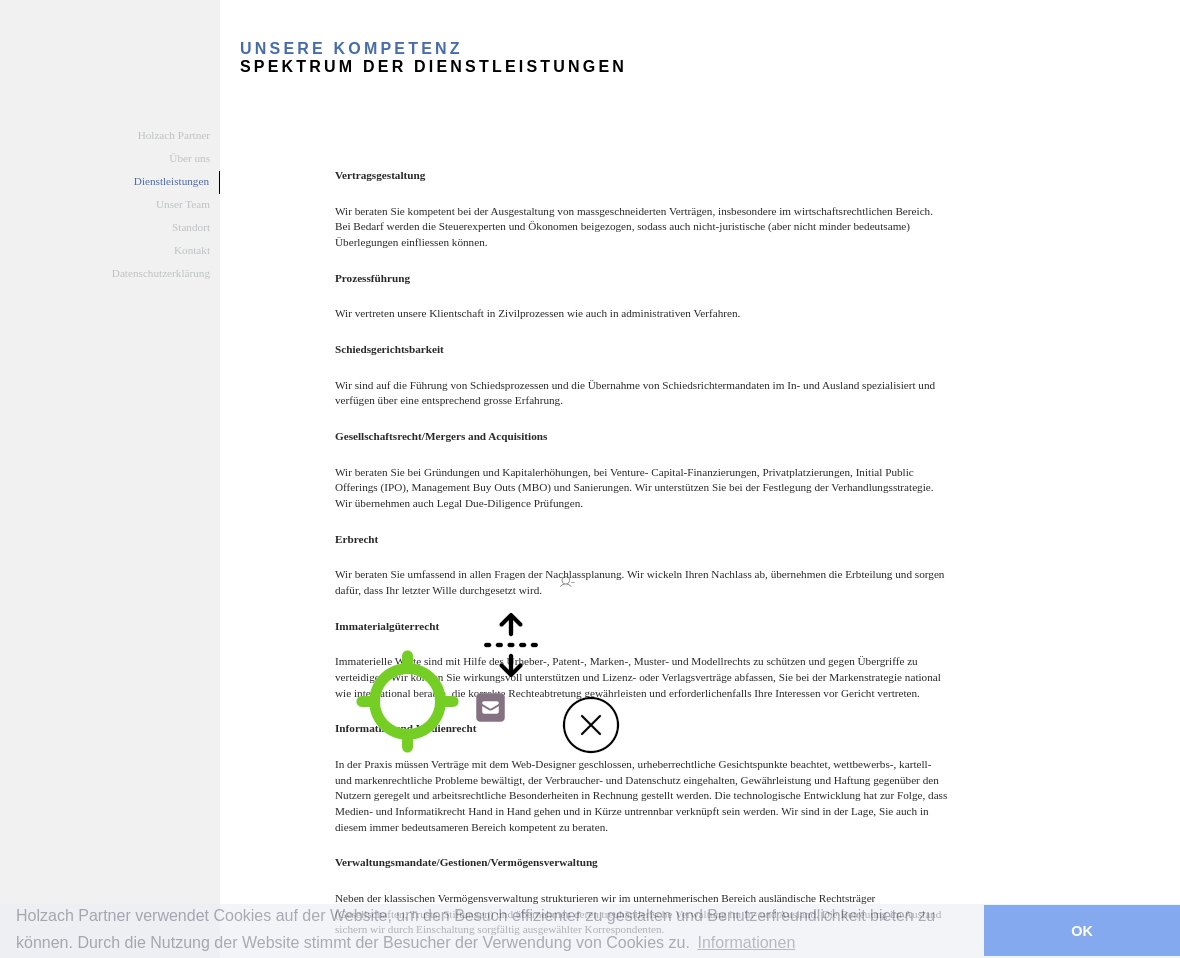  I want to click on find my current location, so click(407, 701).